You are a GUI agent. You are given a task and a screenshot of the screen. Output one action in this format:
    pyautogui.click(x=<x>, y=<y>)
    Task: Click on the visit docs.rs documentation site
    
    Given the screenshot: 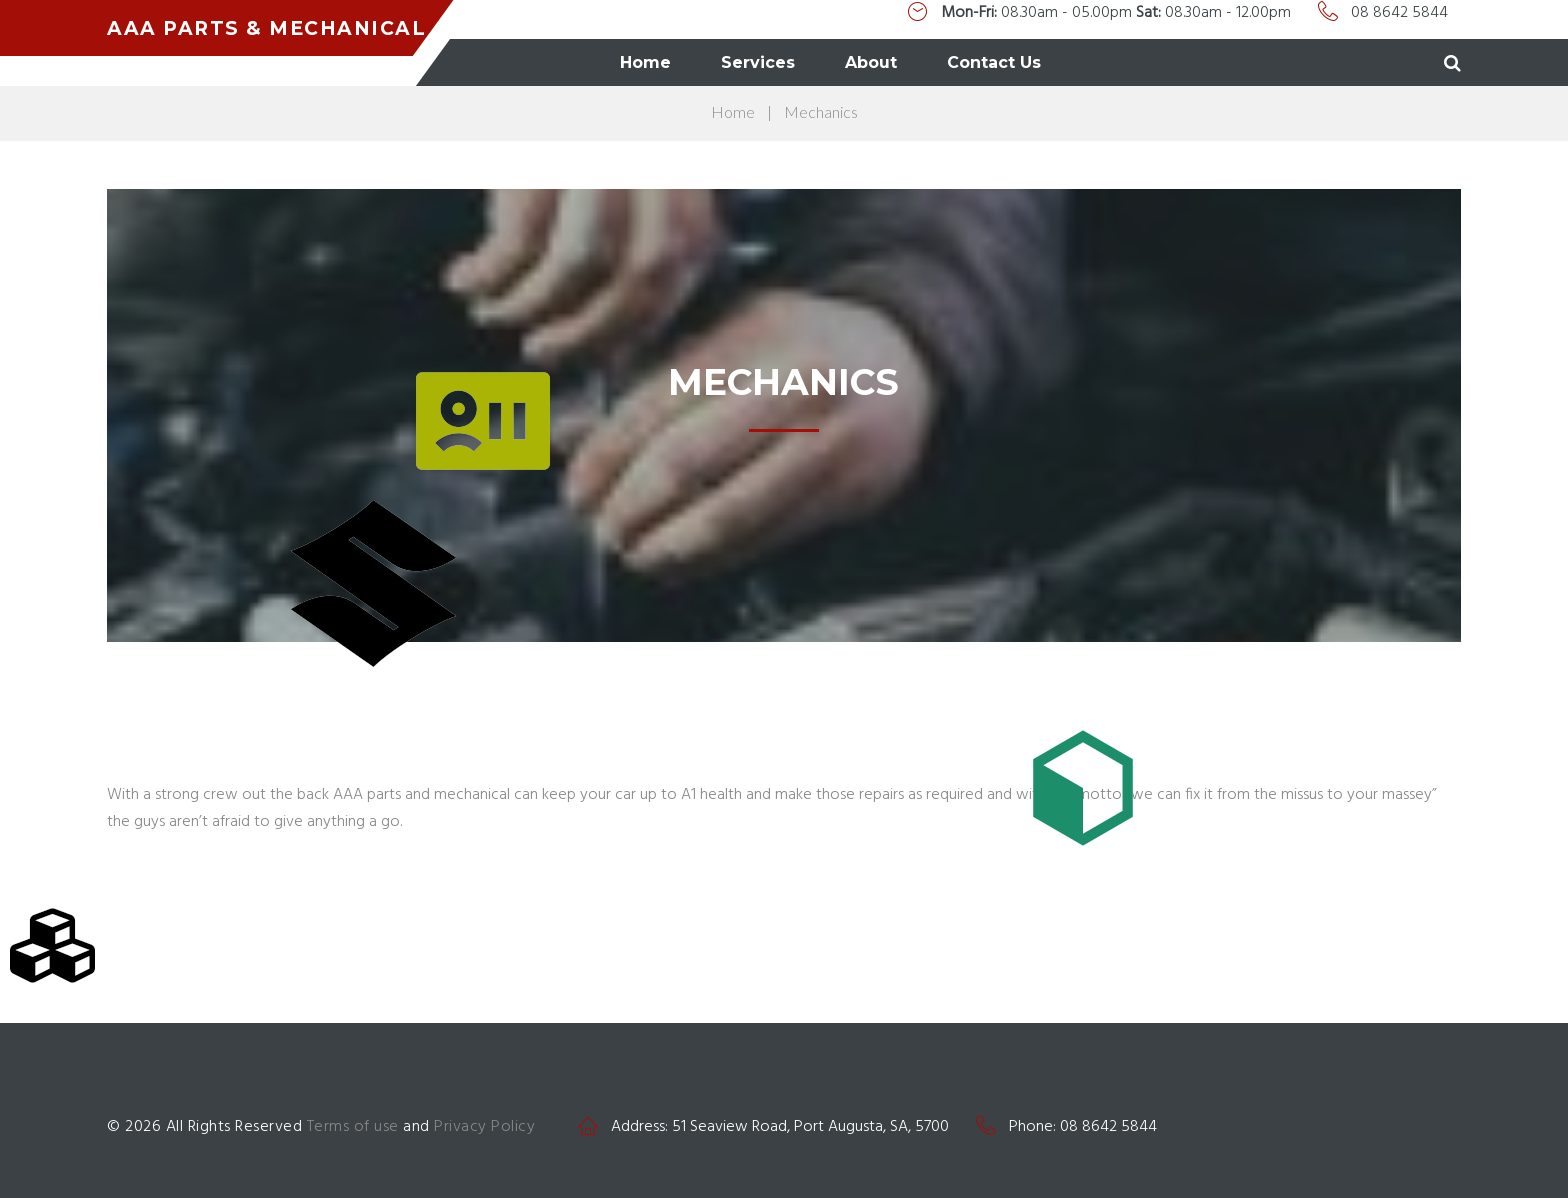 What is the action you would take?
    pyautogui.click(x=52, y=945)
    